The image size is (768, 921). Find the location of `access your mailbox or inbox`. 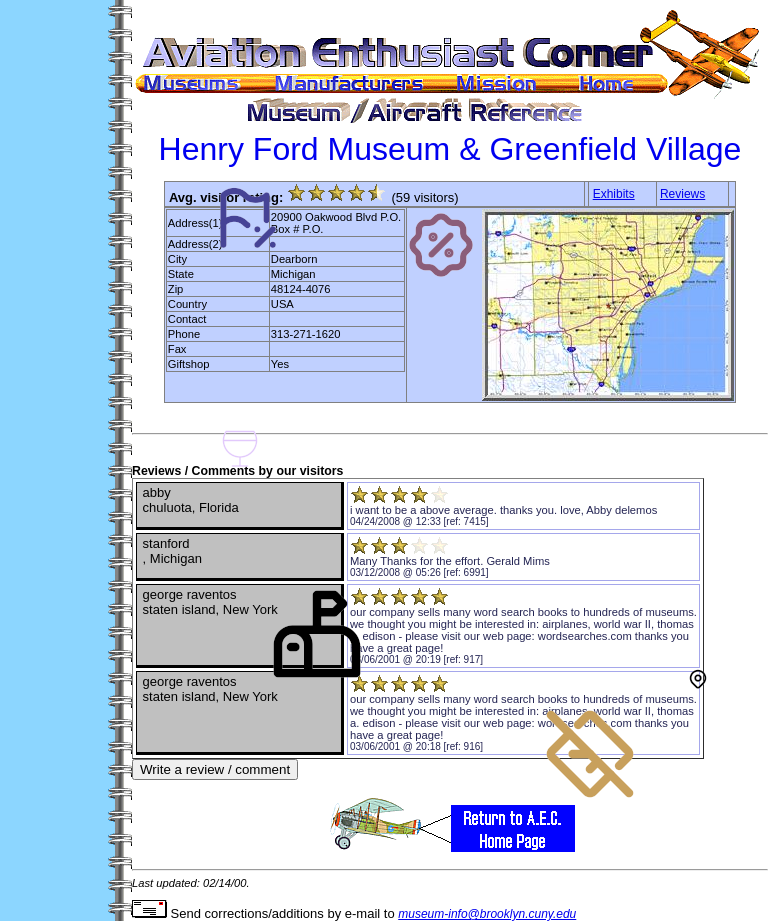

access your mailbox or inbox is located at coordinates (317, 634).